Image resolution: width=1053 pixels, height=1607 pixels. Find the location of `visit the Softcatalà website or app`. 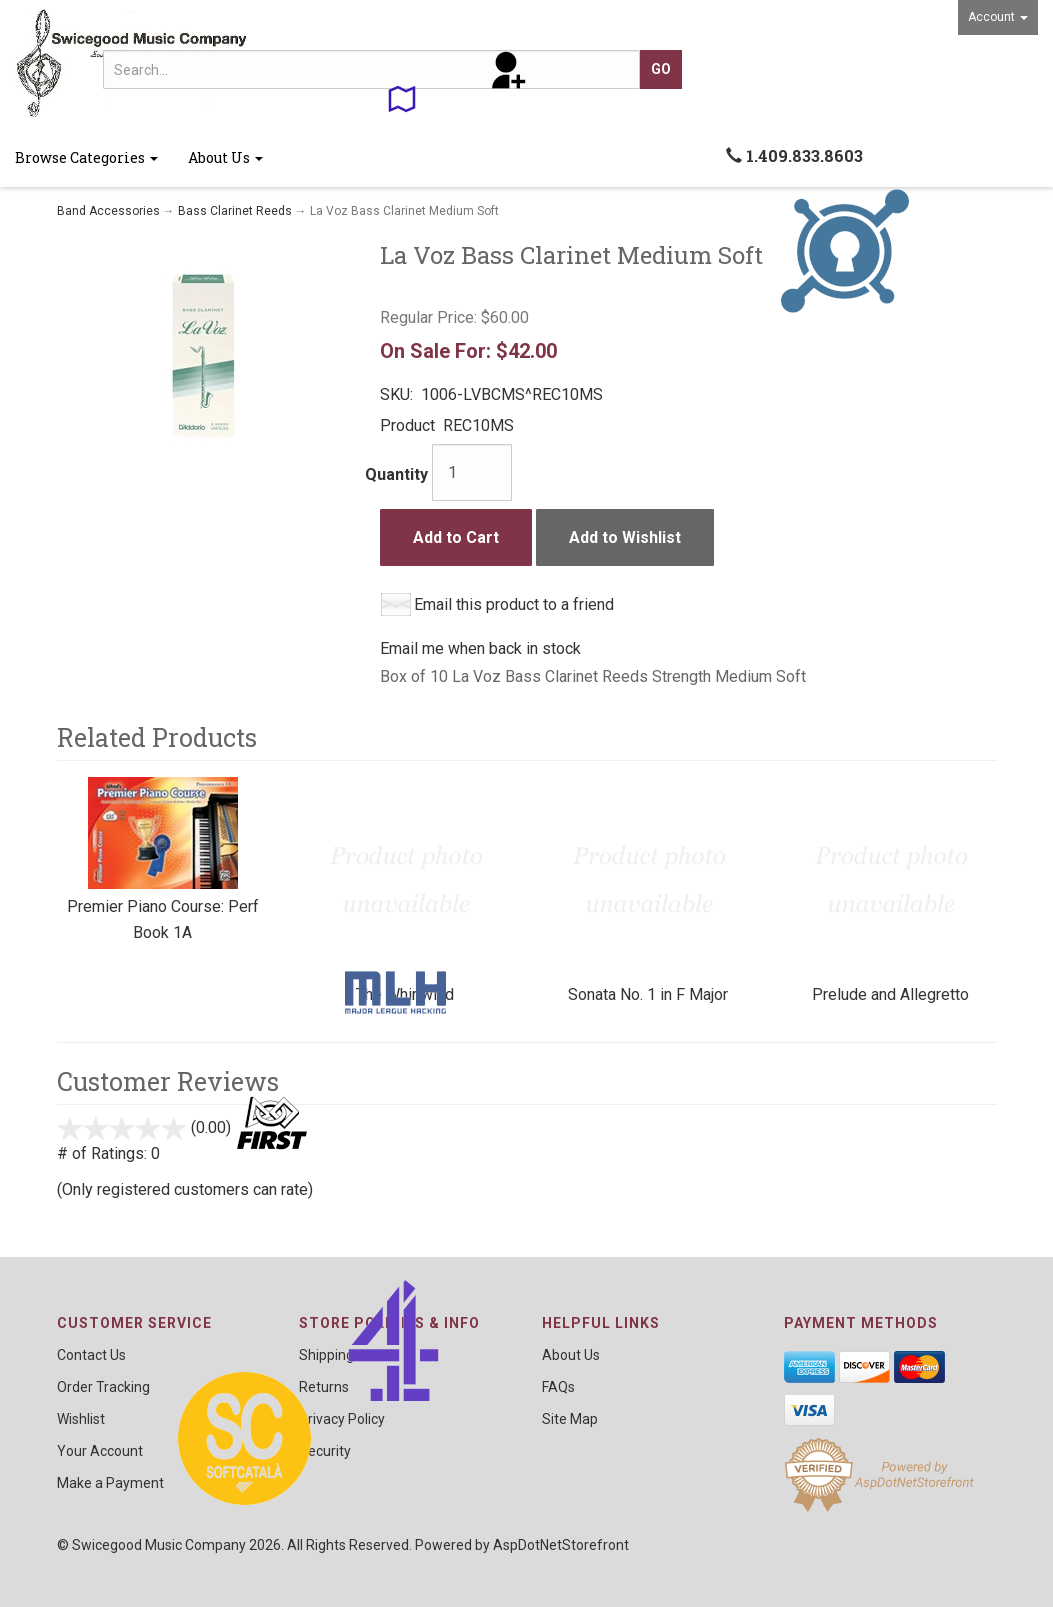

visit the Softcatalà website or app is located at coordinates (244, 1438).